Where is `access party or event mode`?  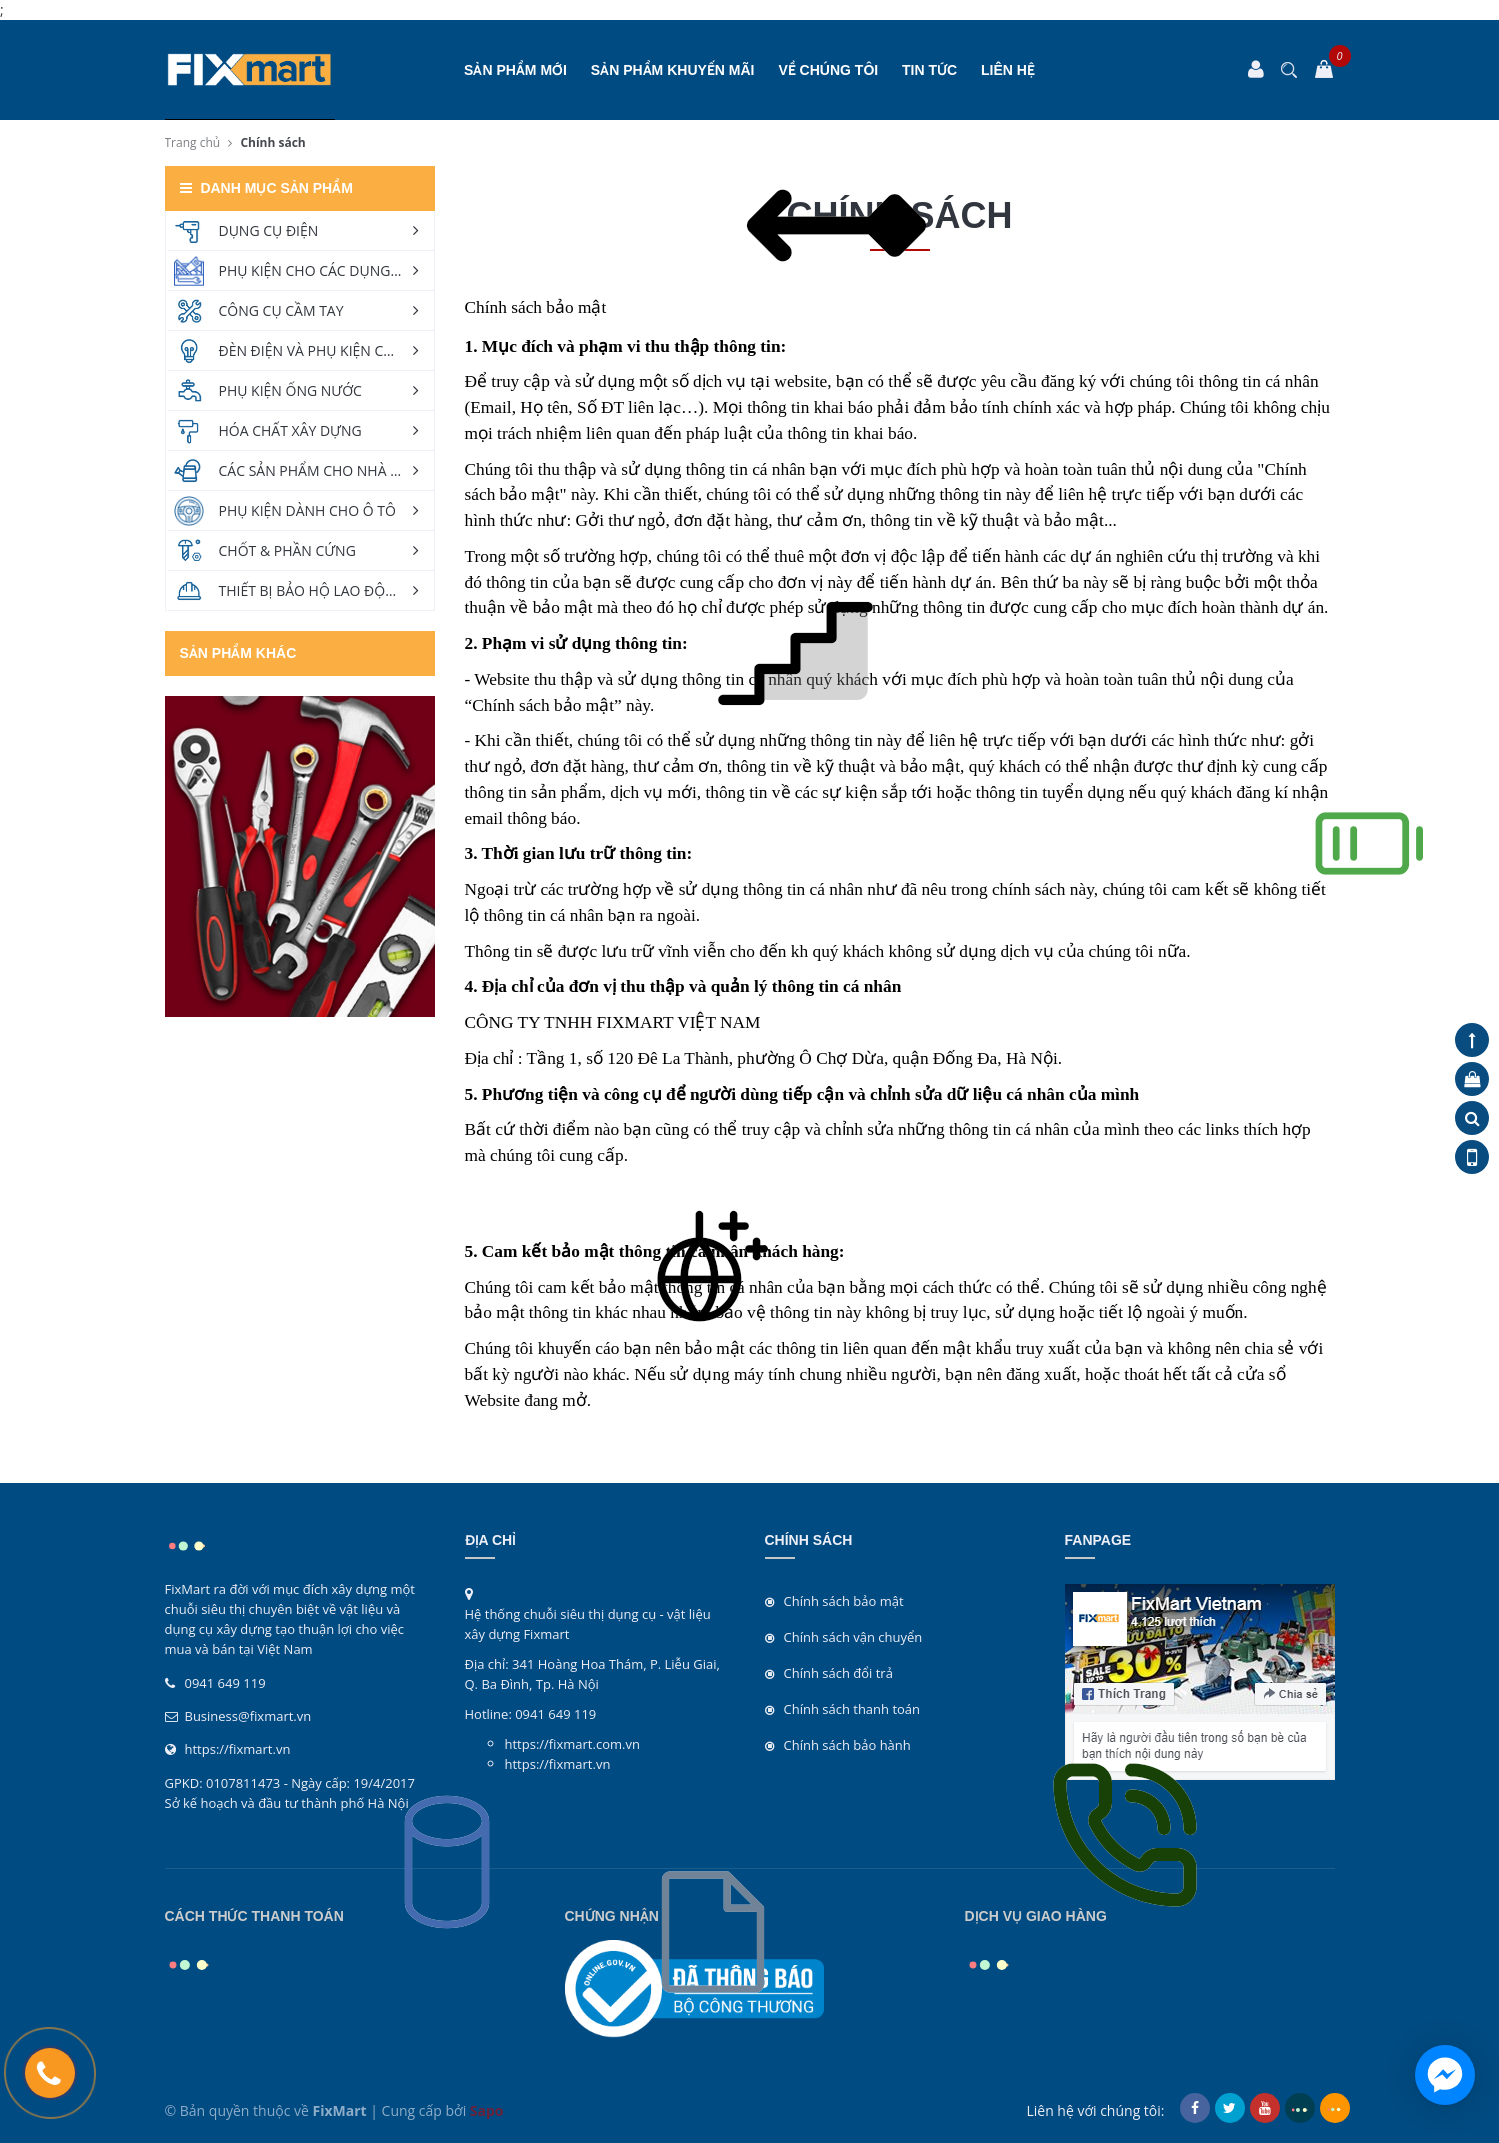
access party or event mode is located at coordinates (707, 1268).